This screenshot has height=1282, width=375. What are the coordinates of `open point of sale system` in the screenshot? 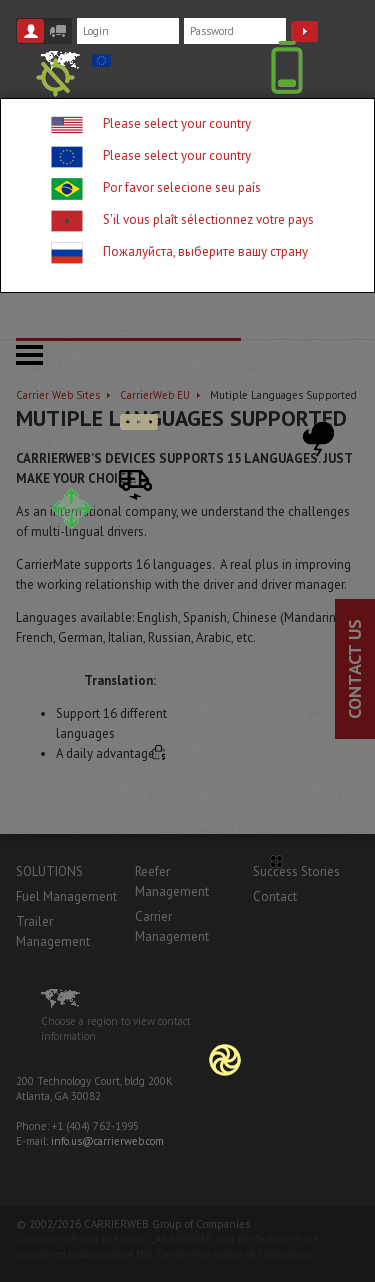 It's located at (158, 752).